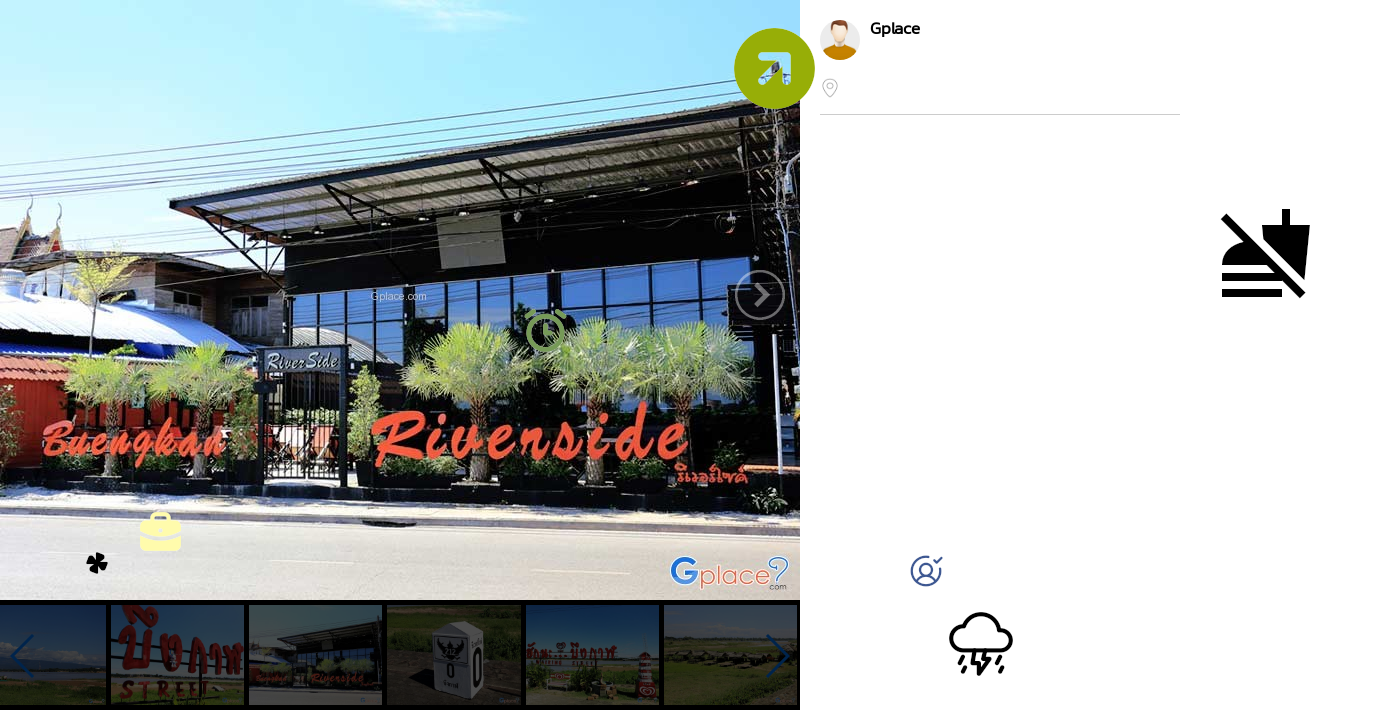 The width and height of the screenshot is (1397, 720). I want to click on access work or business documents, so click(160, 532).